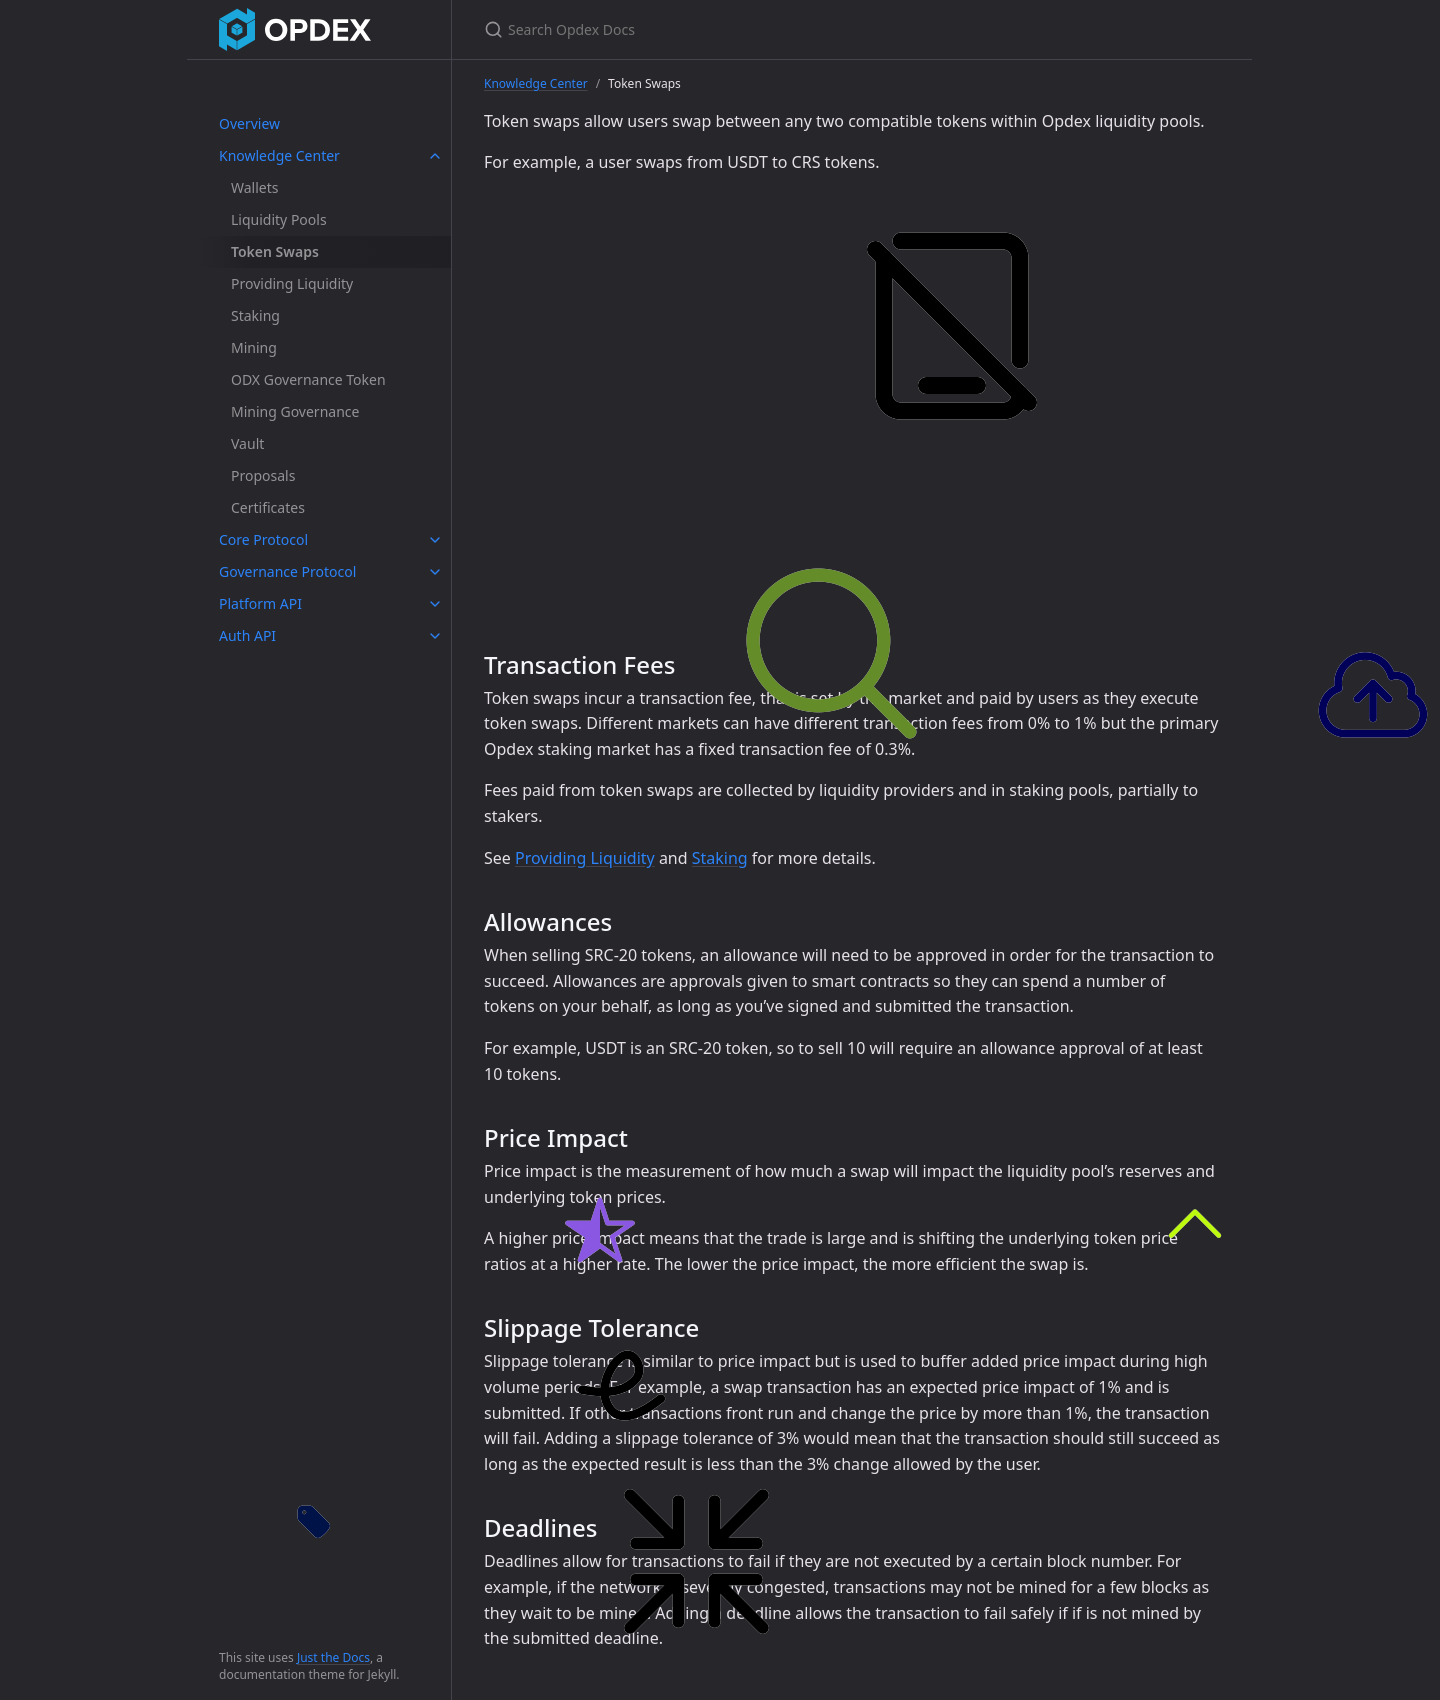 The image size is (1440, 1700). Describe the element at coordinates (831, 653) in the screenshot. I see `search for content` at that location.